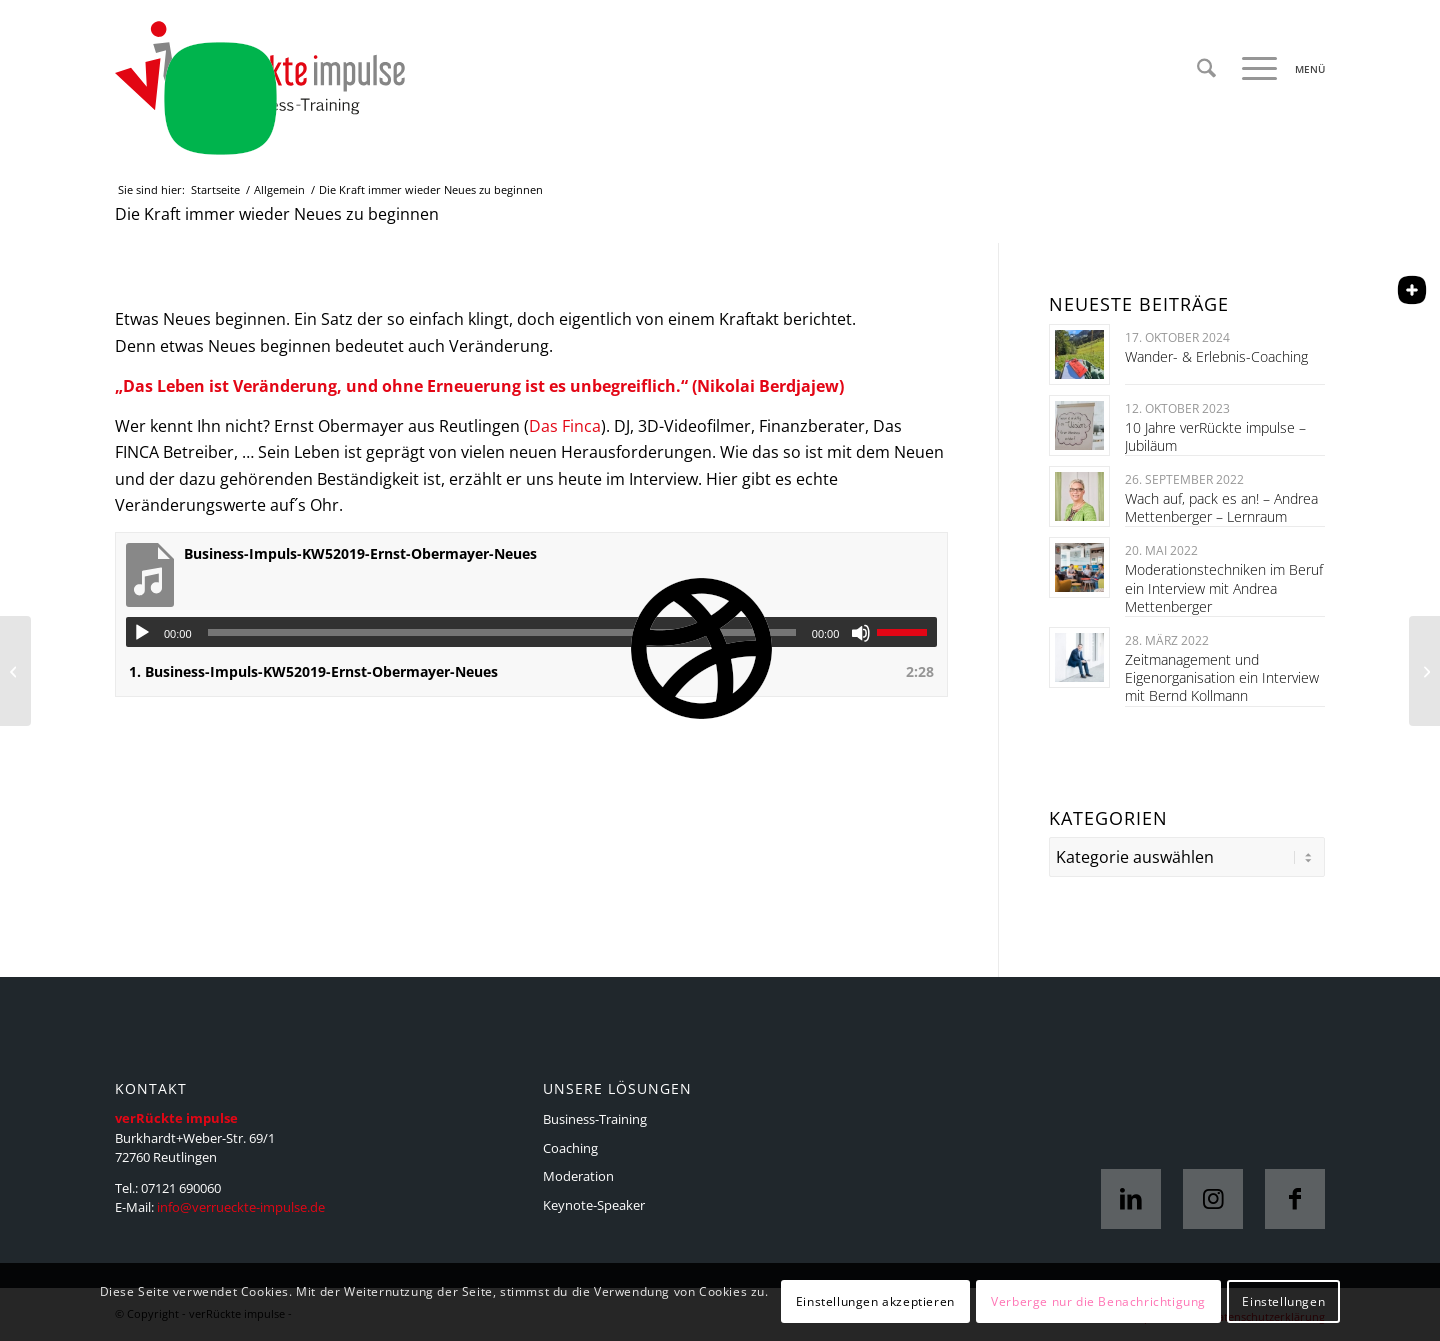 This screenshot has height=1341, width=1440. Describe the element at coordinates (1412, 290) in the screenshot. I see `add a new item` at that location.